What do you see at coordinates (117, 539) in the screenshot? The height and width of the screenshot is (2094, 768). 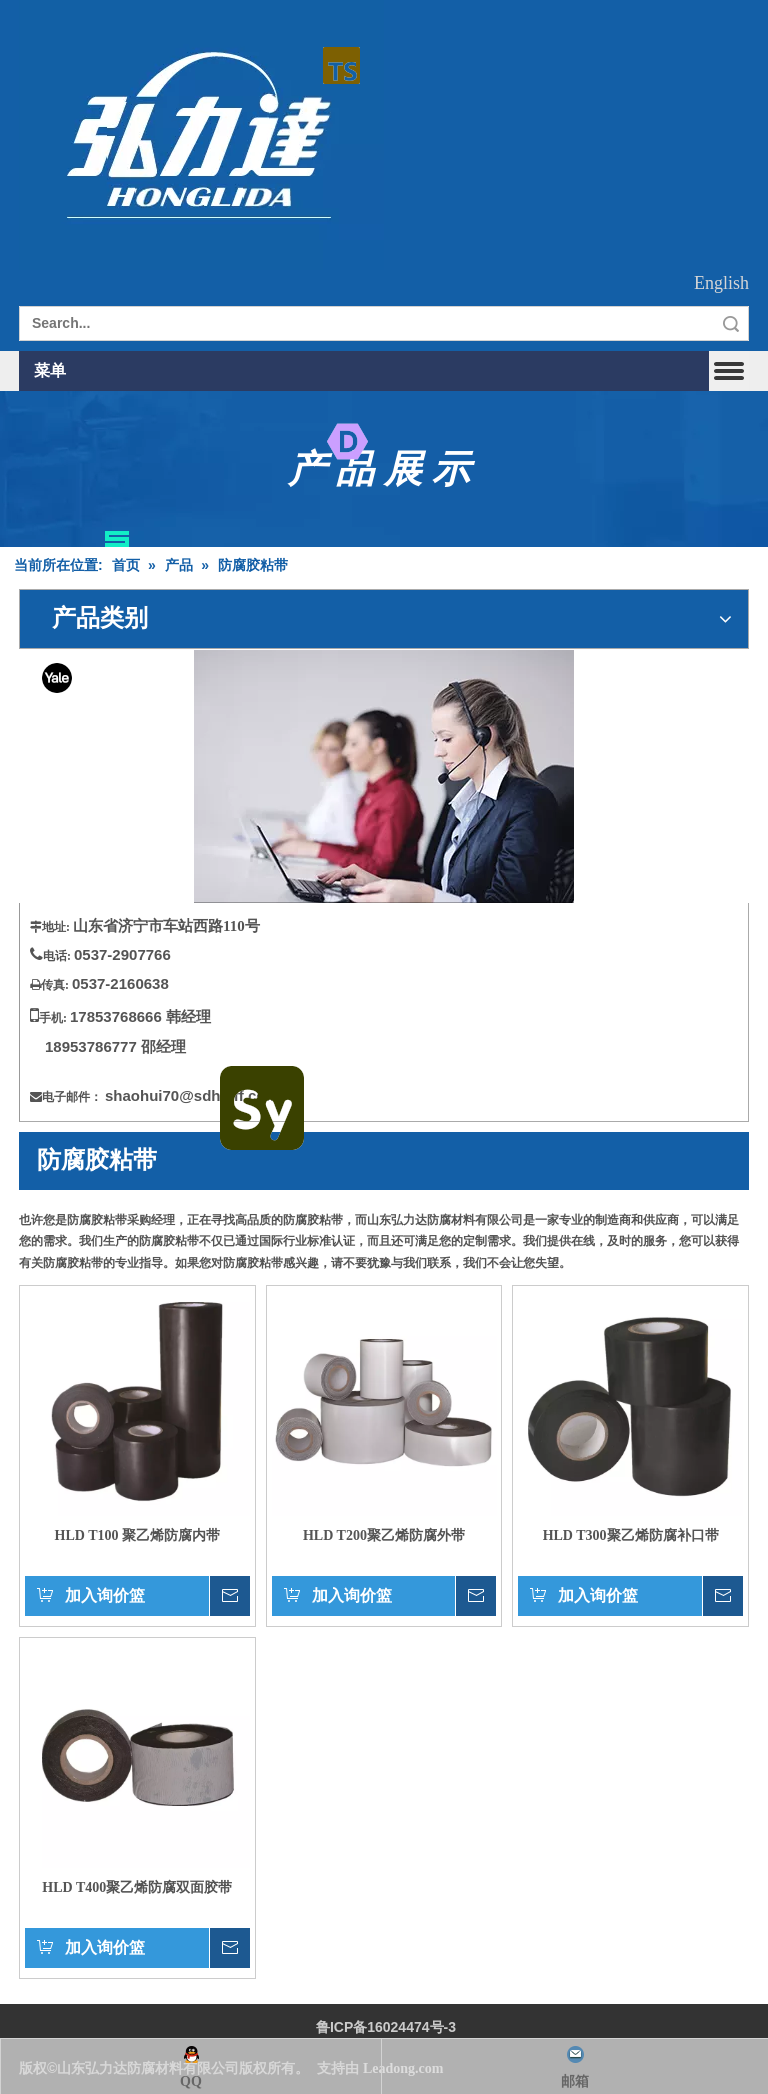 I see `suckless software project logo` at bounding box center [117, 539].